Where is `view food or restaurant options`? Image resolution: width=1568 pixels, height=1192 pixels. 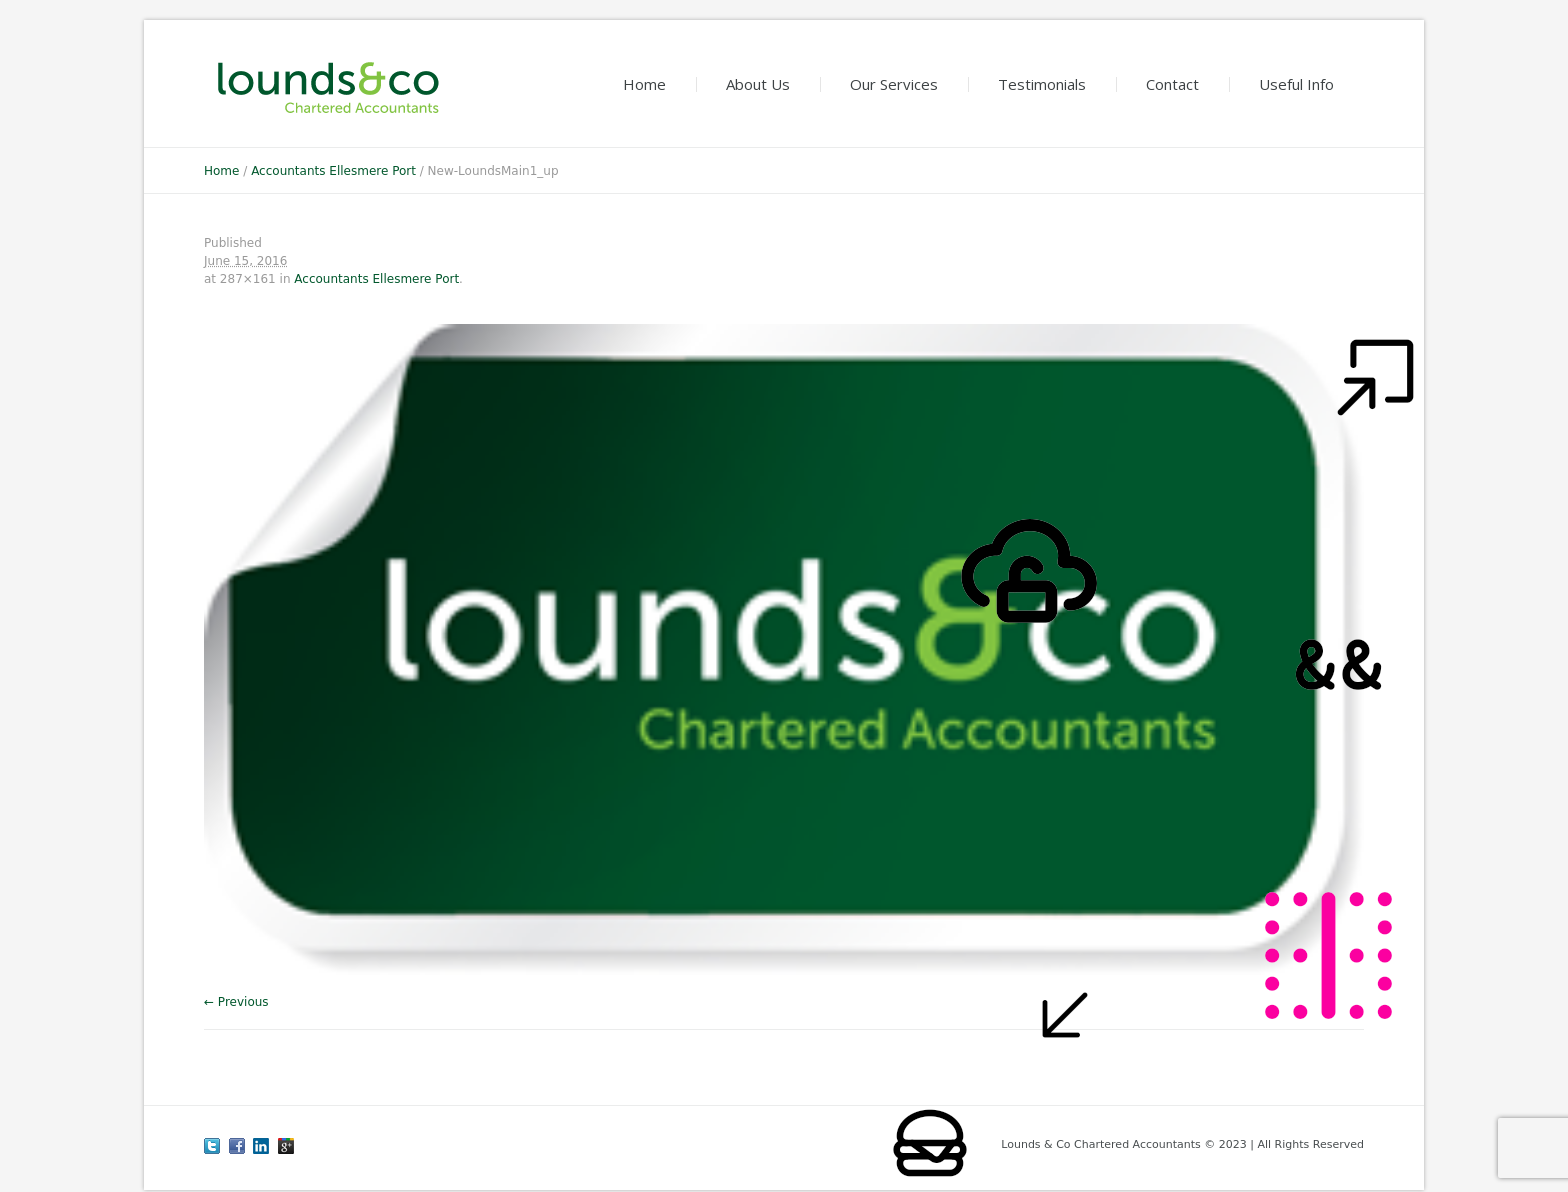 view food or restaurant options is located at coordinates (930, 1143).